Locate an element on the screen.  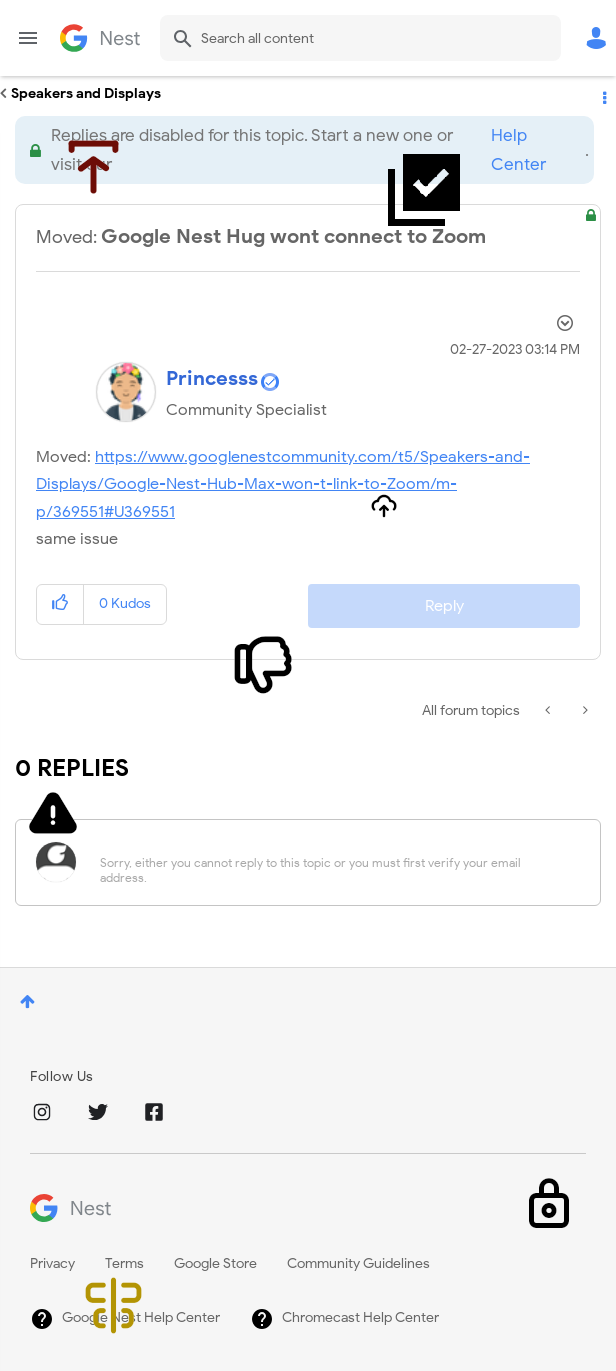
upload a file or document is located at coordinates (93, 165).